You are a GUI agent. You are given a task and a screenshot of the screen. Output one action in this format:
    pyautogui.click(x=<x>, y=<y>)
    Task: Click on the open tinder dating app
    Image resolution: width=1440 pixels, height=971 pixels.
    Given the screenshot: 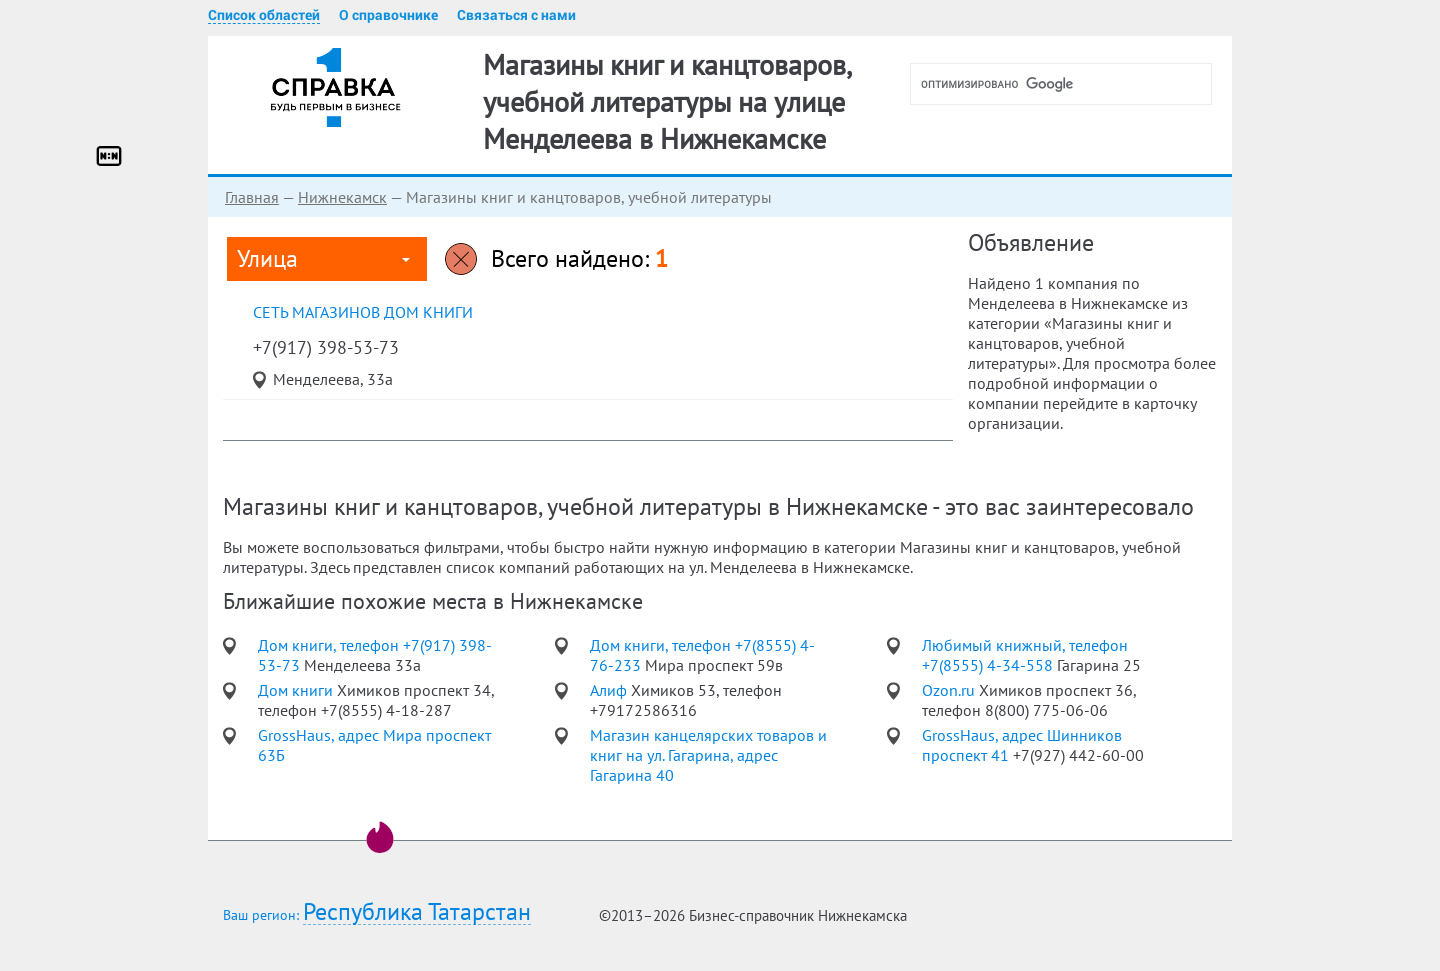 What is the action you would take?
    pyautogui.click(x=380, y=838)
    